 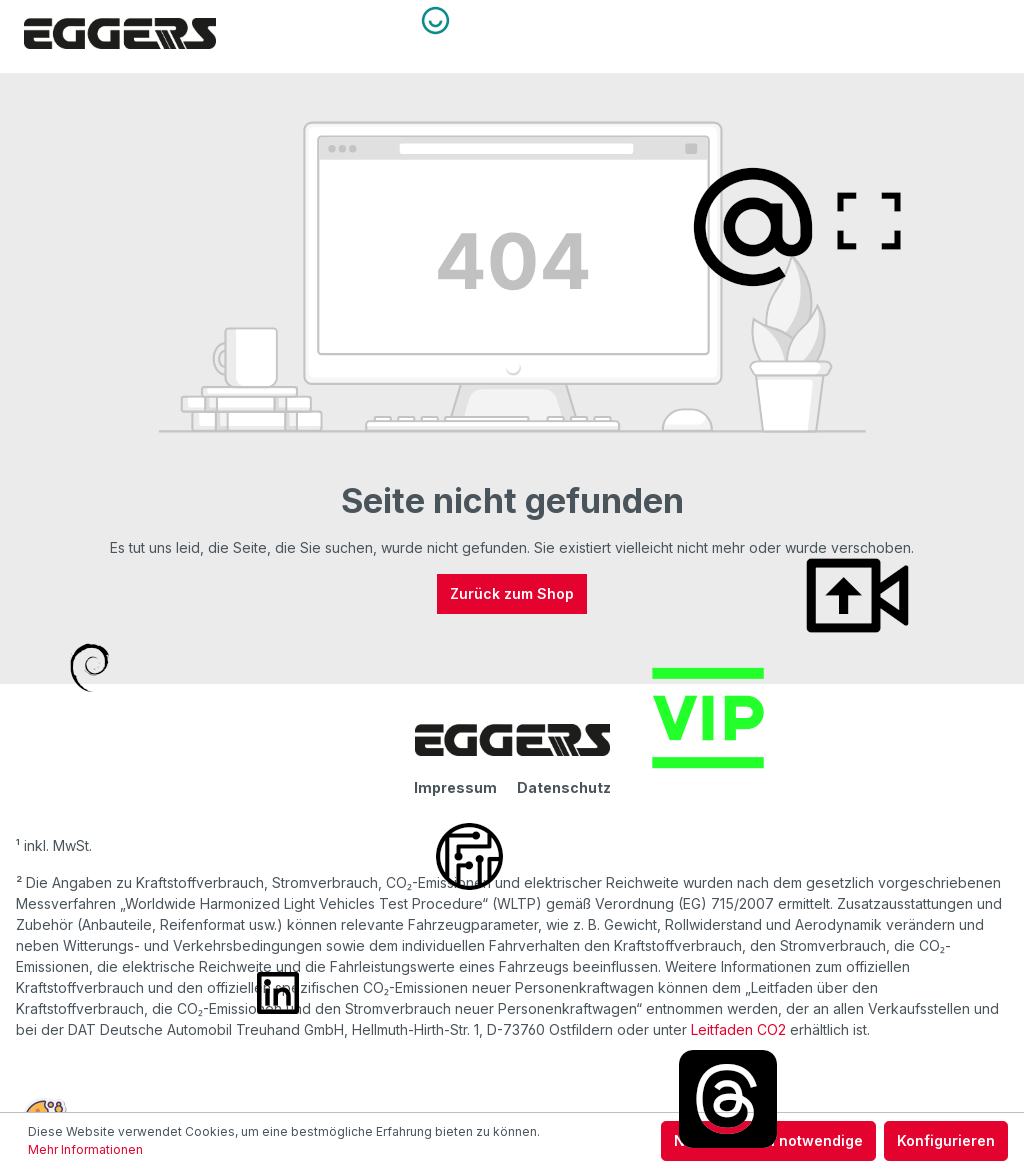 I want to click on open the Threads app, so click(x=728, y=1099).